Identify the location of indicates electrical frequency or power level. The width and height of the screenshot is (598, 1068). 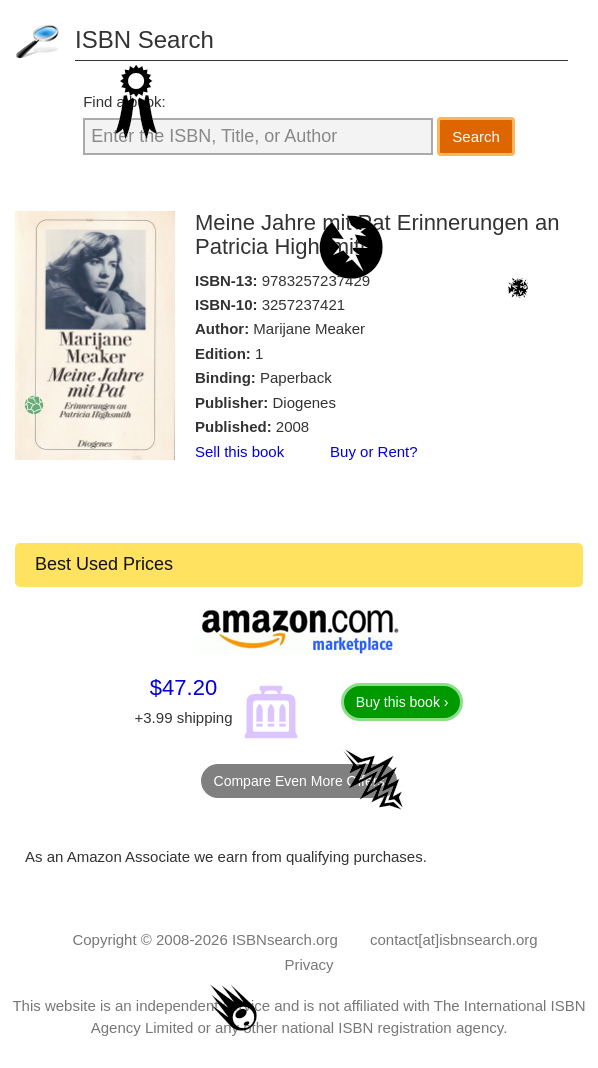
(373, 779).